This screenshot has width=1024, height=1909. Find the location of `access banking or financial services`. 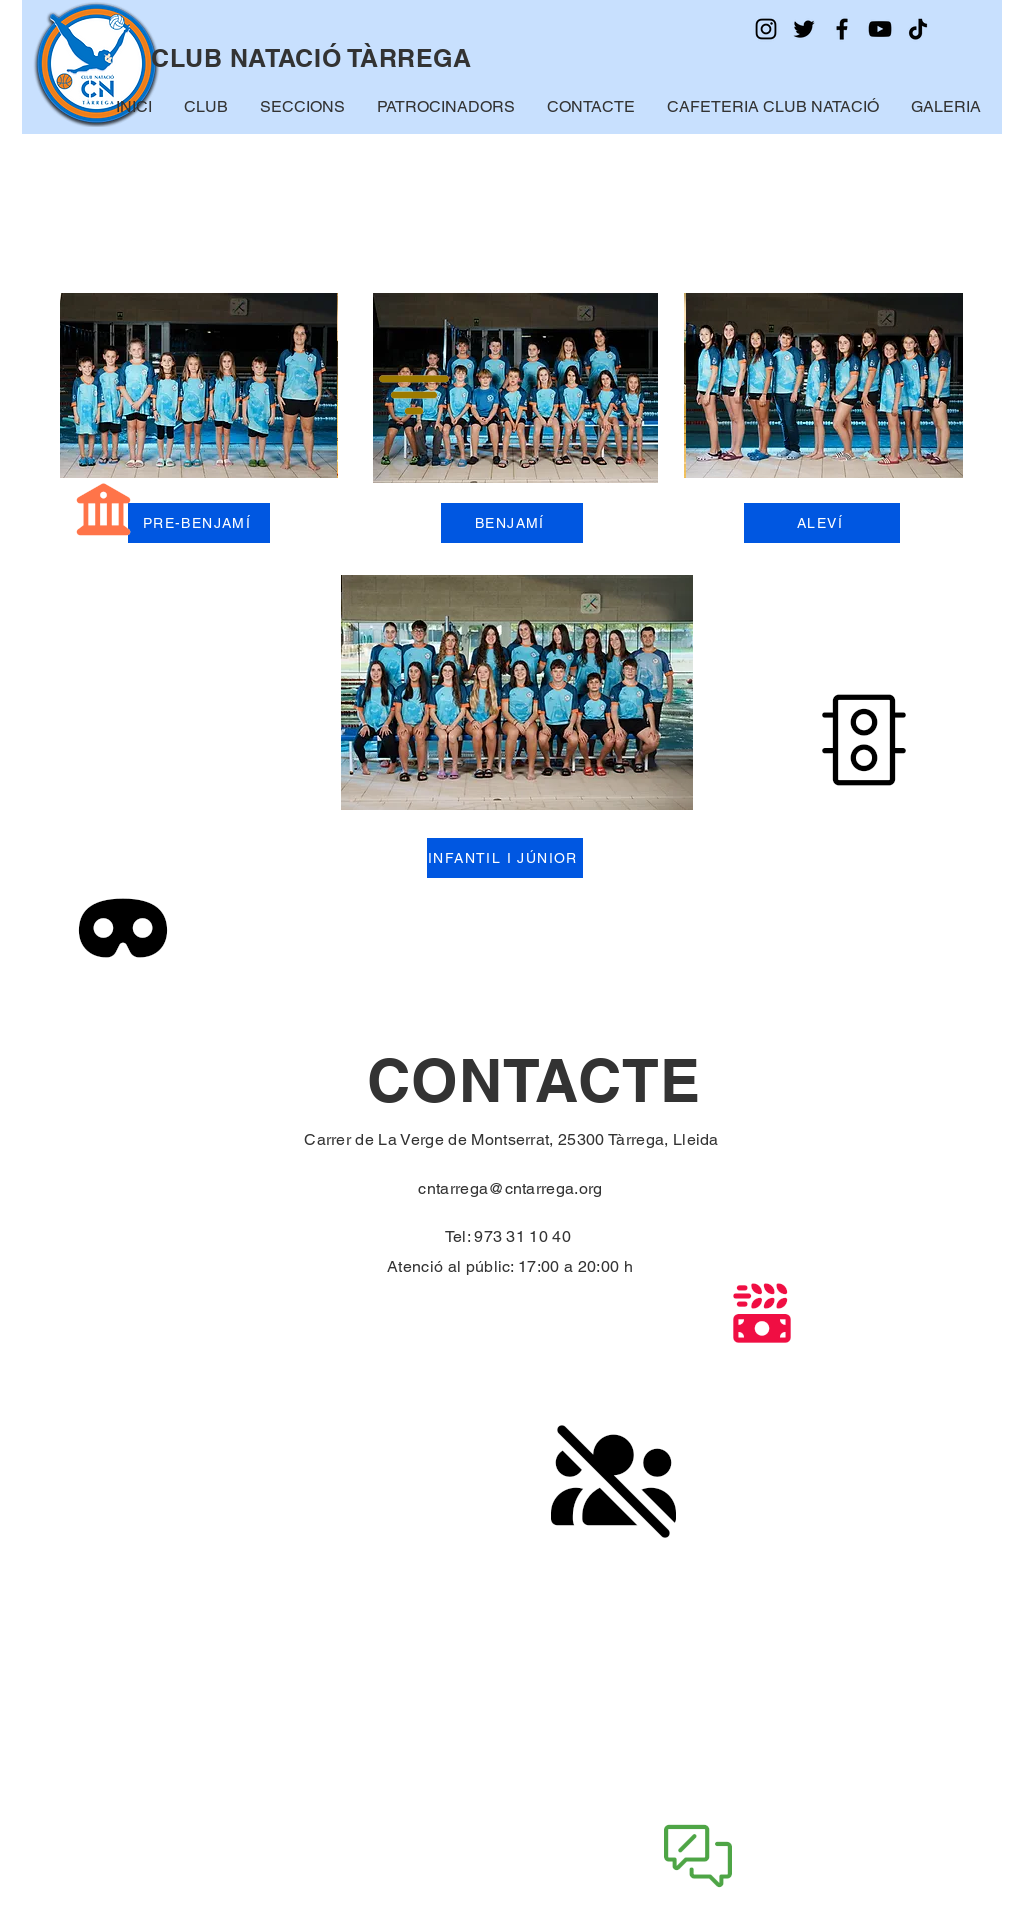

access banking or financial services is located at coordinates (103, 508).